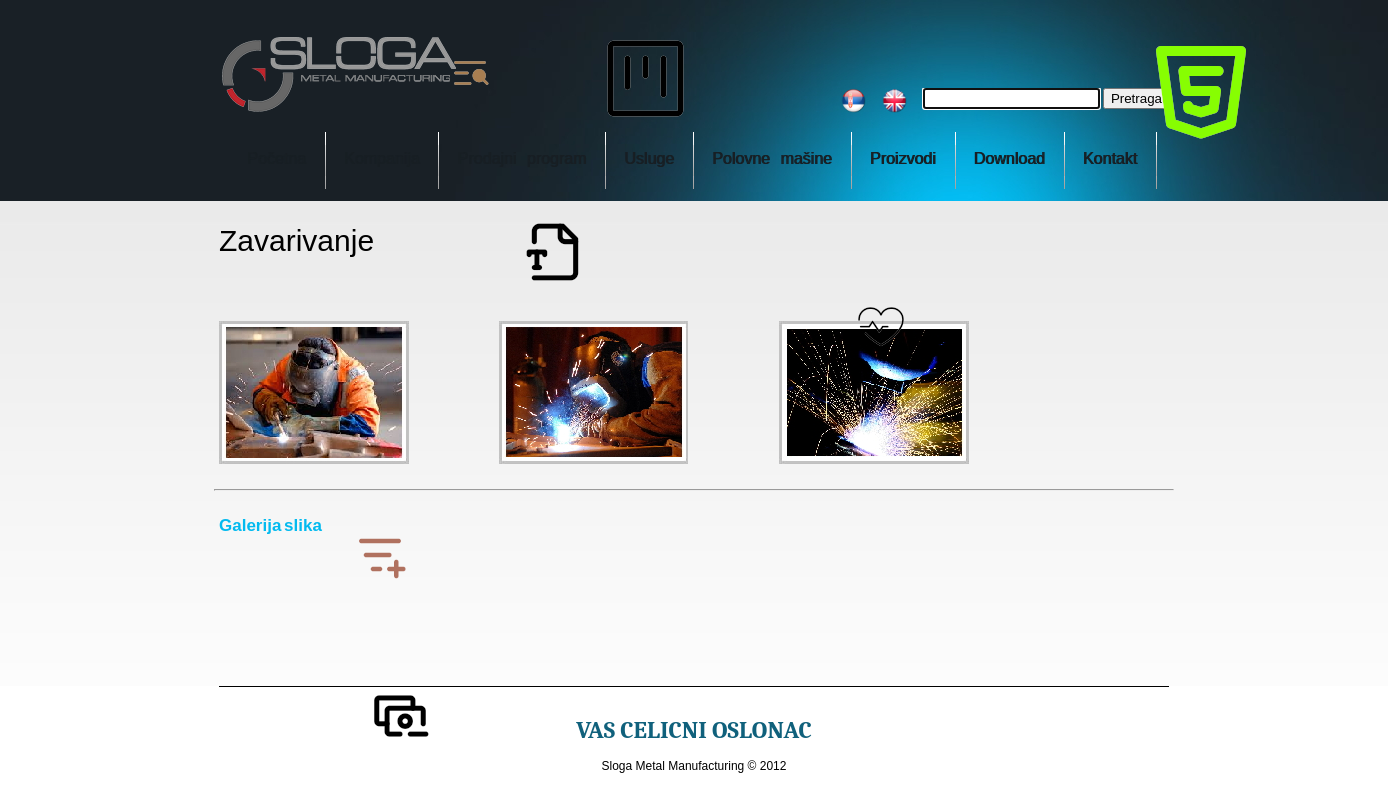  I want to click on view health or fitness metrics, so click(881, 325).